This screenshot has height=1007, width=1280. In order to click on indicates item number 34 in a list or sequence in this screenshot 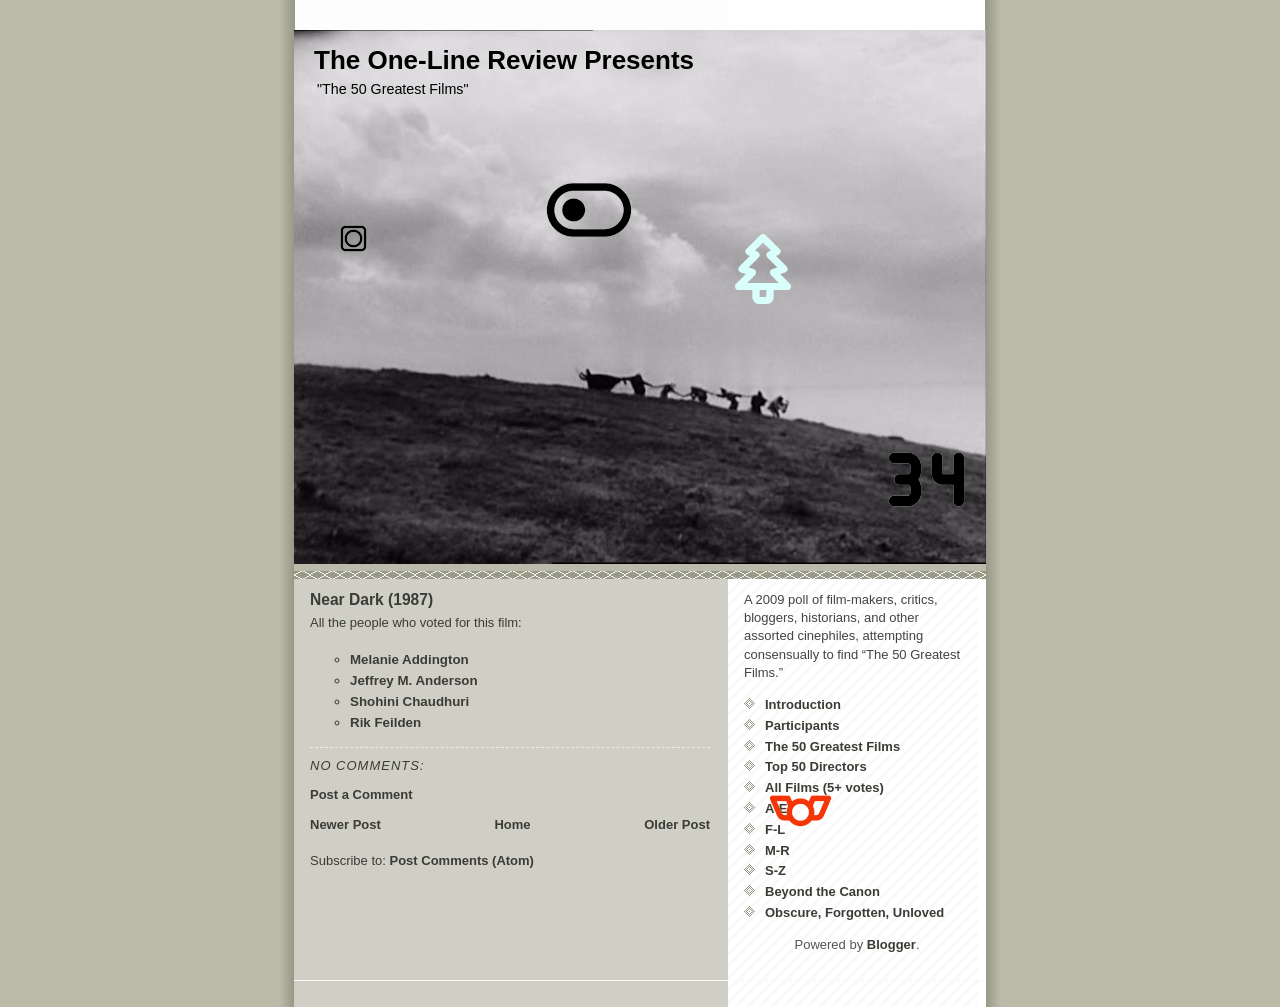, I will do `click(926, 479)`.